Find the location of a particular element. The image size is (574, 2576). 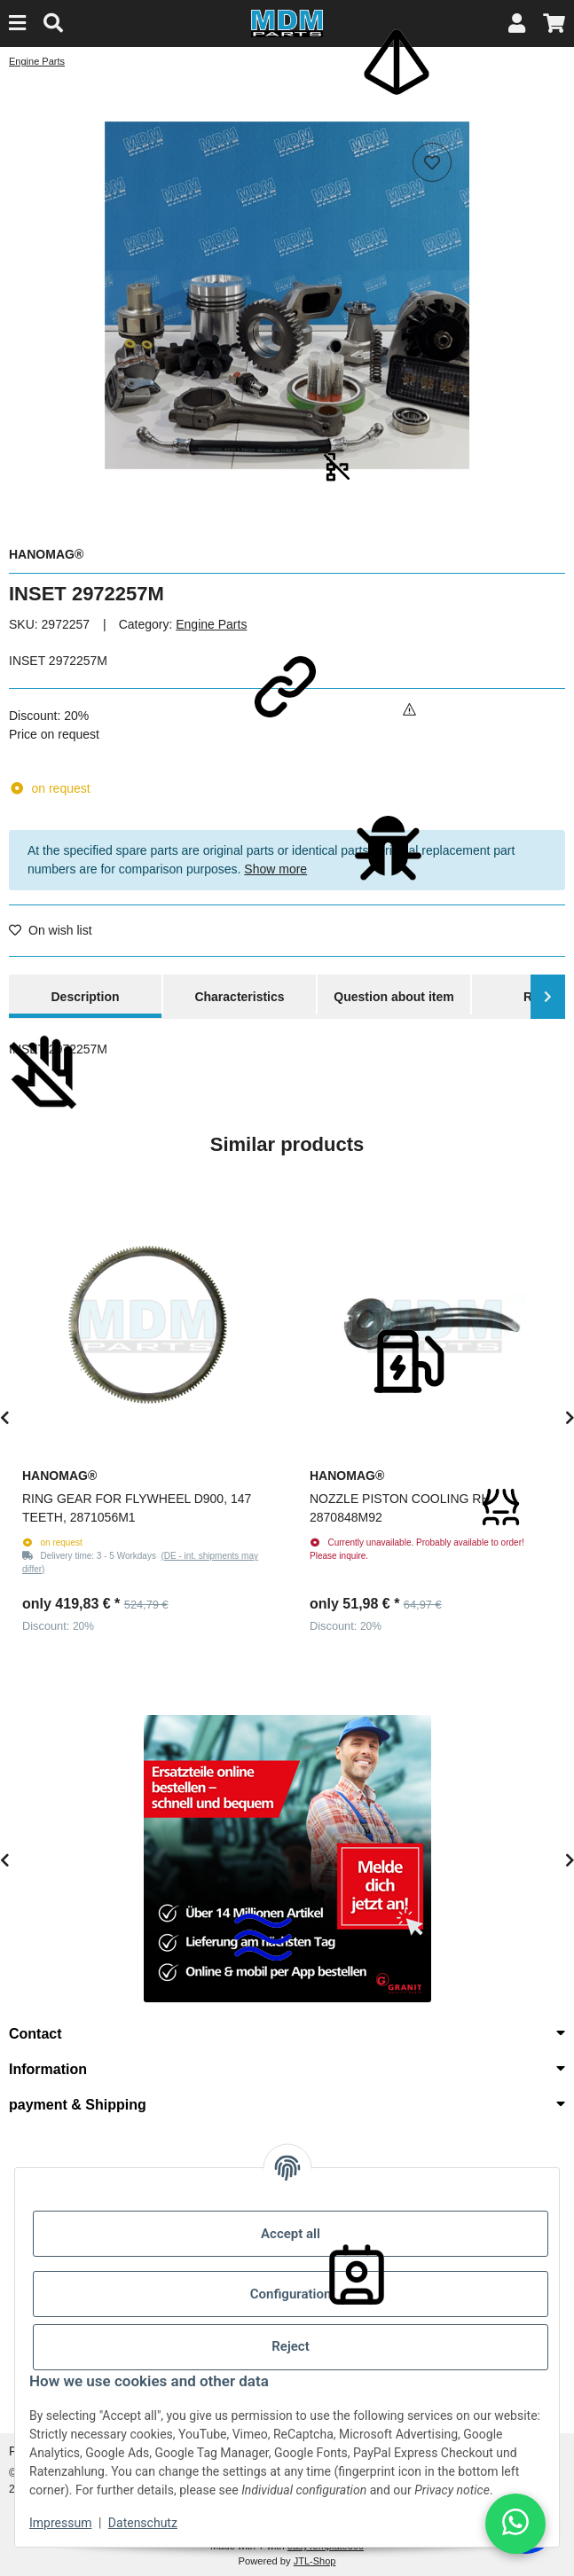

find nearby electric vehicle charging stations is located at coordinates (409, 1361).